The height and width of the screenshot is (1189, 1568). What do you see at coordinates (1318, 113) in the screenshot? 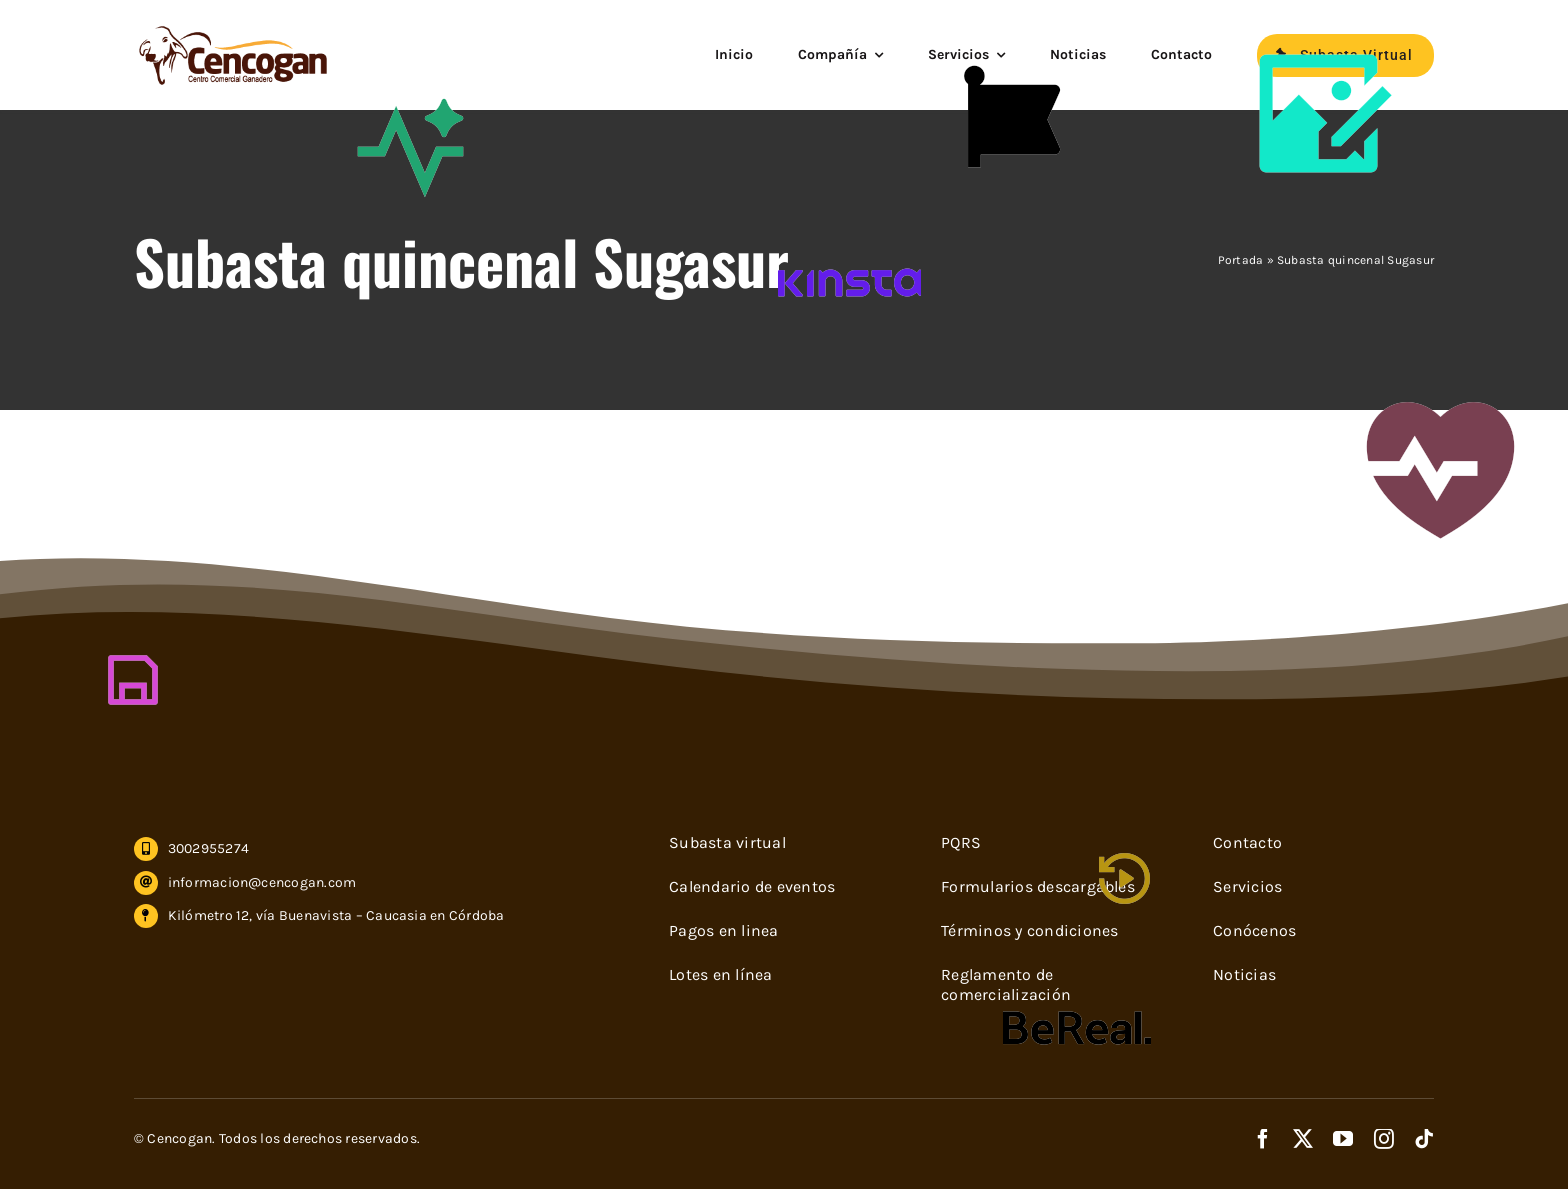
I see `edit or modify an image` at bounding box center [1318, 113].